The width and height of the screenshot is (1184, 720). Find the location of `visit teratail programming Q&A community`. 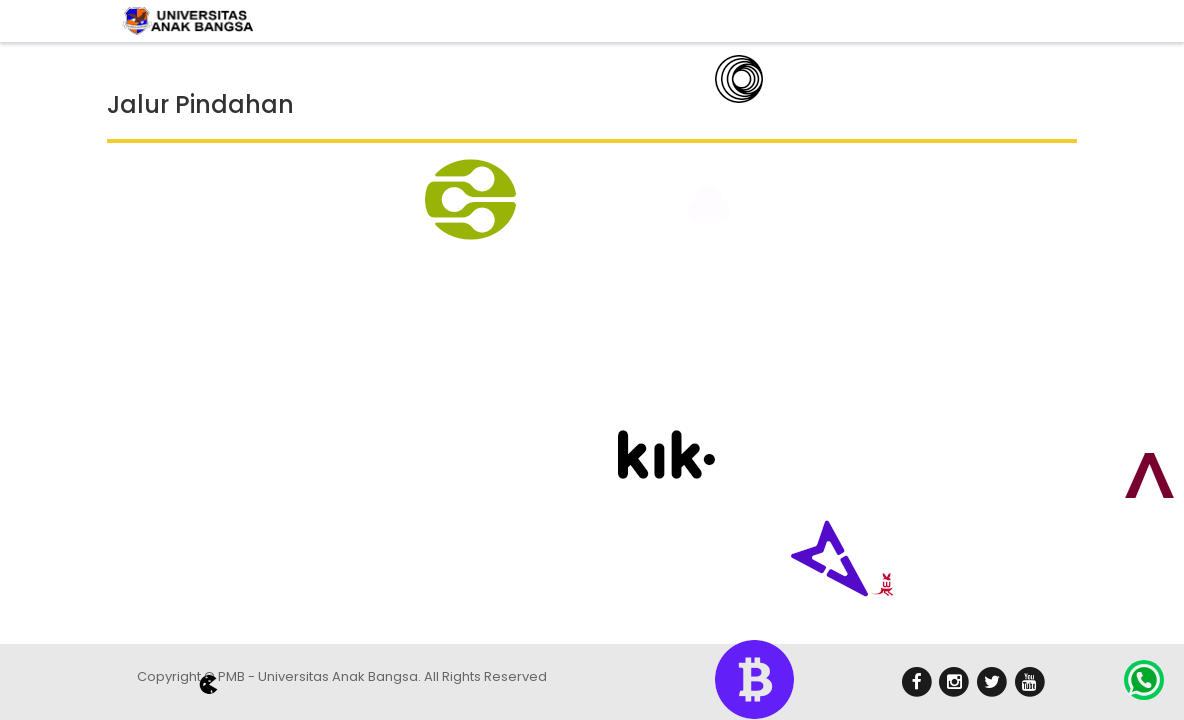

visit teratail programming Q&A community is located at coordinates (1149, 475).